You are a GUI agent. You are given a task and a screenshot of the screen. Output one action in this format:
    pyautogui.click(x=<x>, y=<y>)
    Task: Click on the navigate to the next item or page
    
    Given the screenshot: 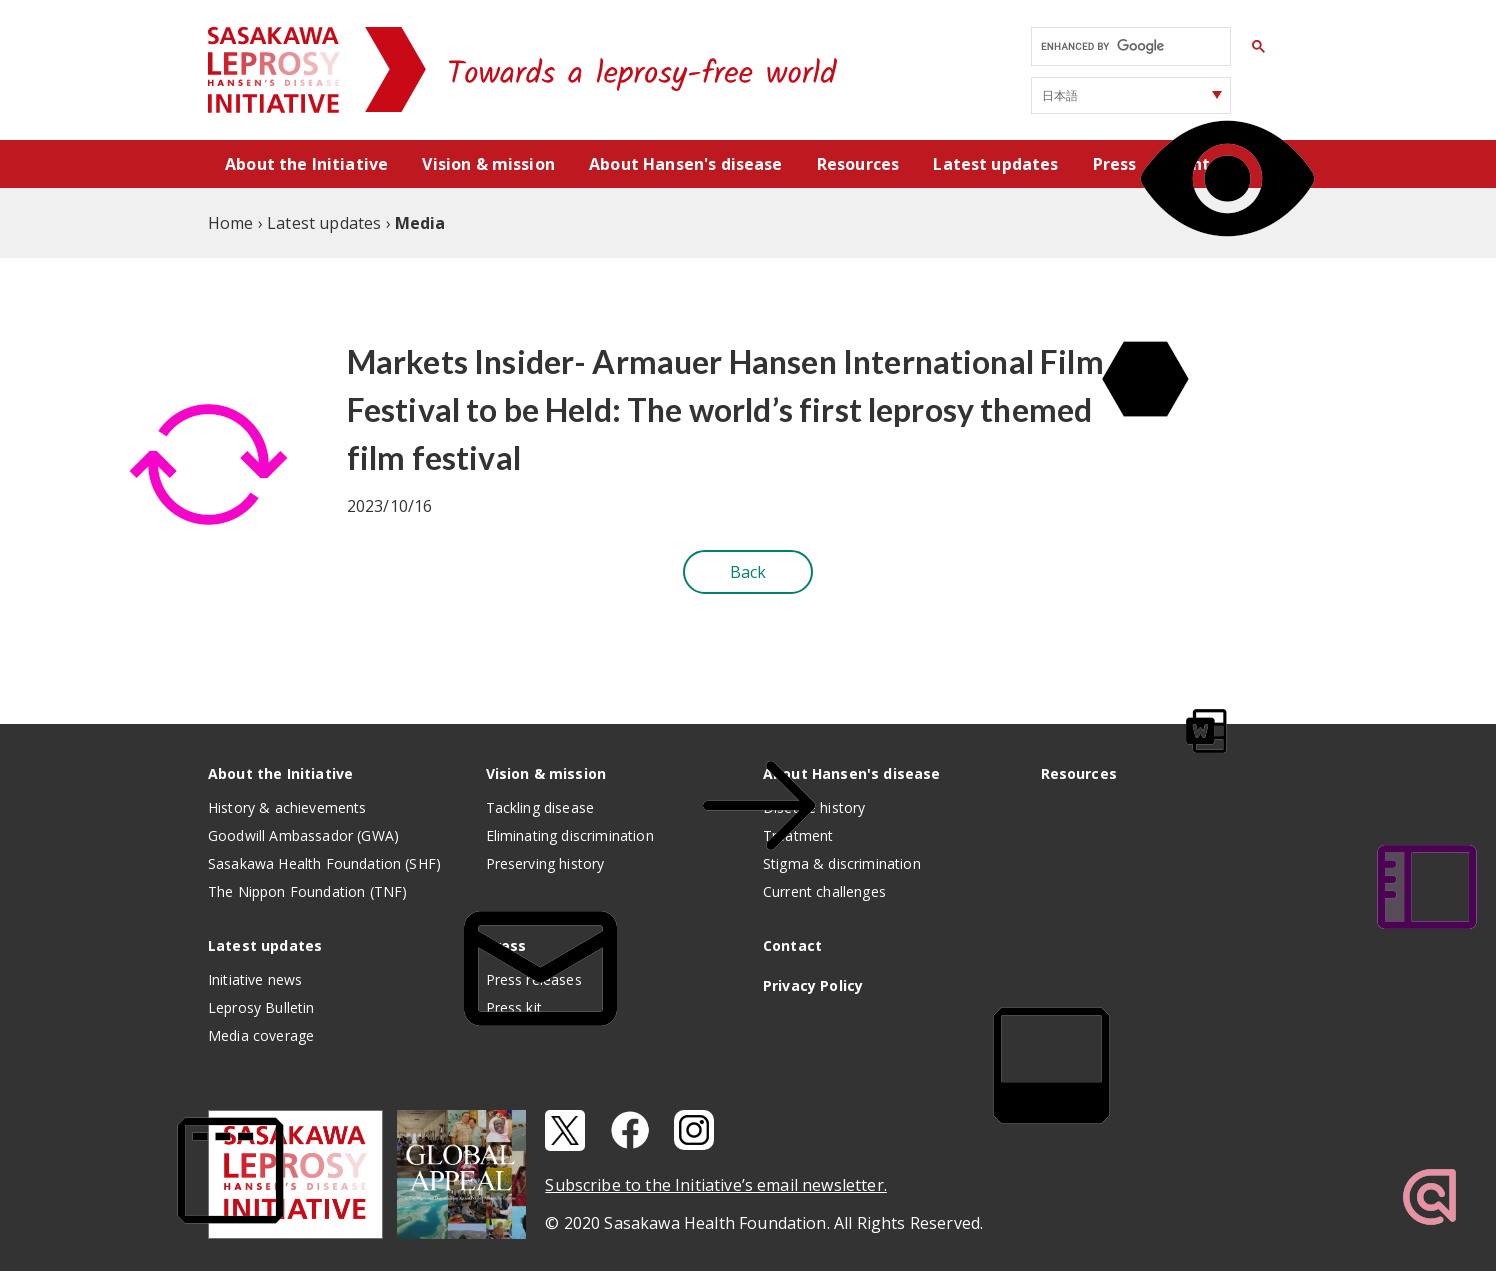 What is the action you would take?
    pyautogui.click(x=760, y=804)
    